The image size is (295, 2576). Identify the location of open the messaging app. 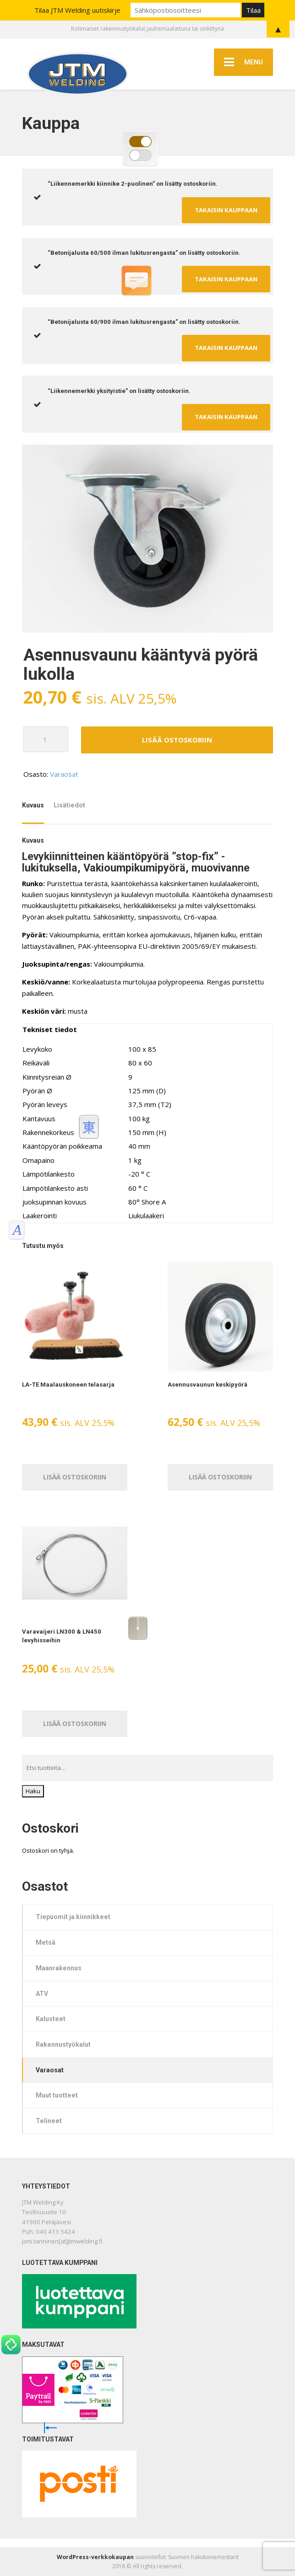
(137, 280).